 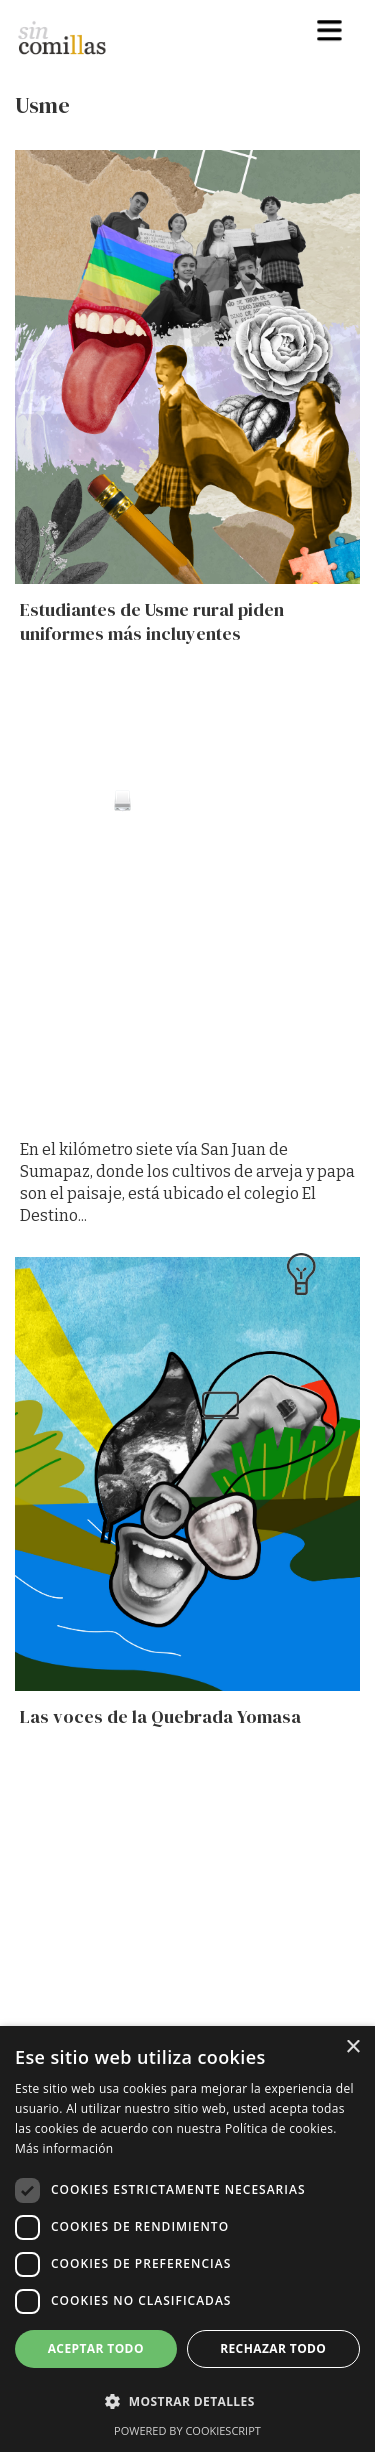 I want to click on access optical disc drive, so click(x=122, y=801).